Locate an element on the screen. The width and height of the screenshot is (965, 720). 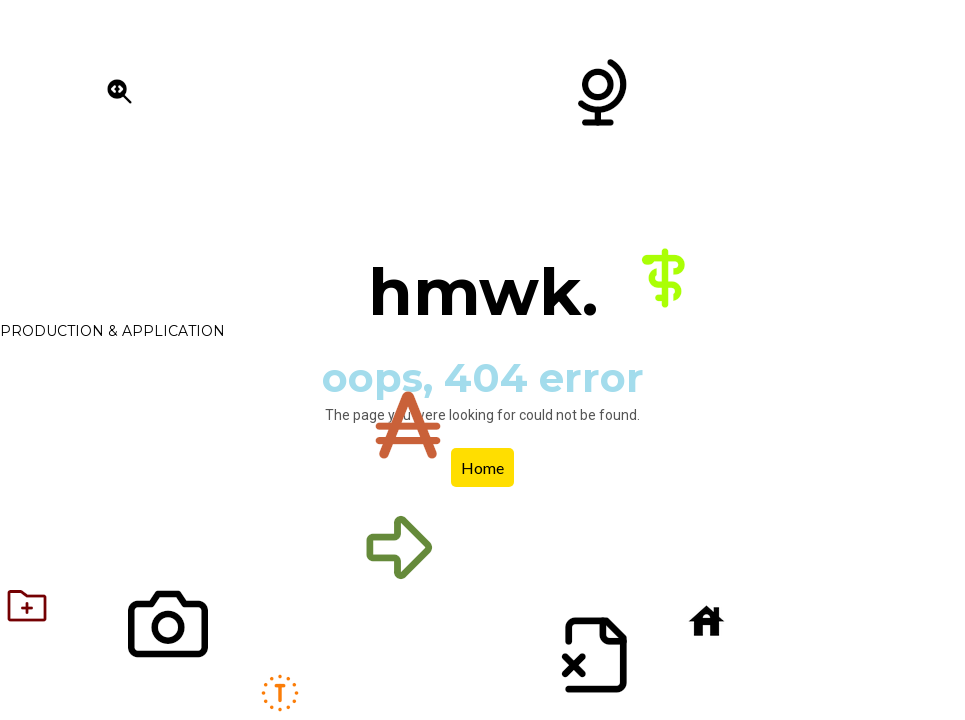
access medical or healthcare services is located at coordinates (665, 278).